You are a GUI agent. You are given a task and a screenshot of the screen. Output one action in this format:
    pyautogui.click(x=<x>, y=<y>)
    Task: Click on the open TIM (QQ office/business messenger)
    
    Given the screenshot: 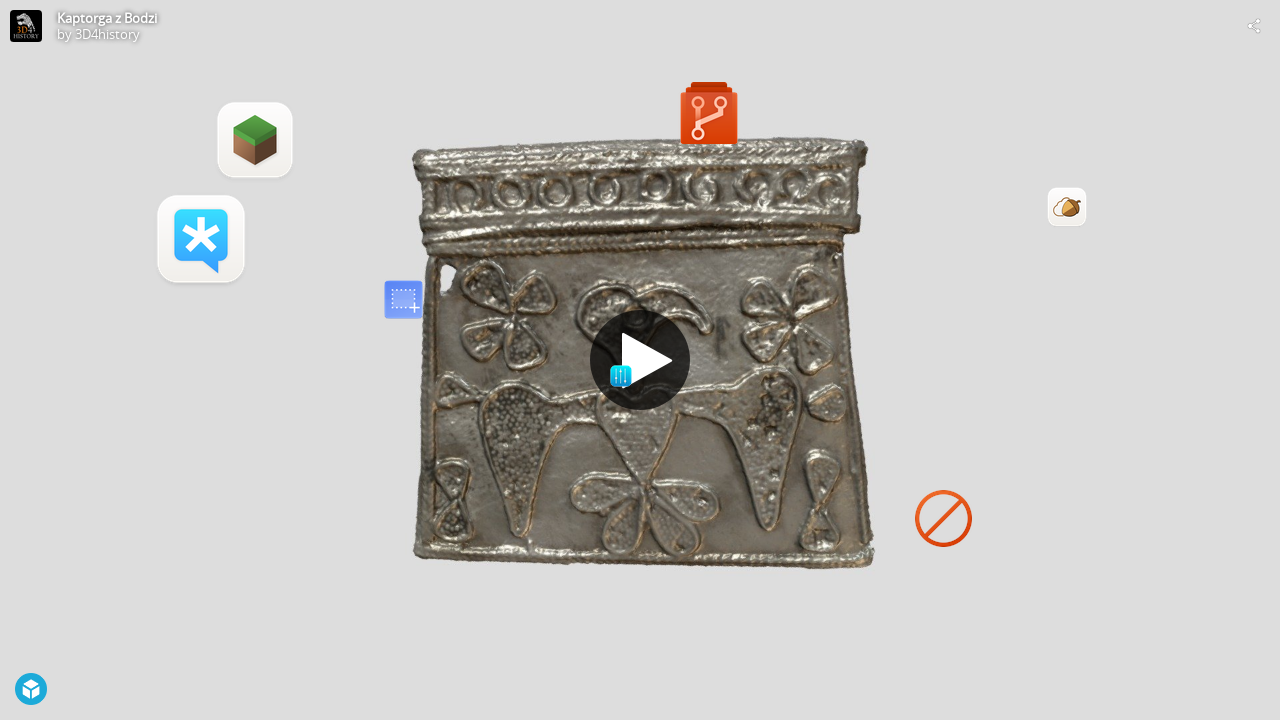 What is the action you would take?
    pyautogui.click(x=201, y=239)
    